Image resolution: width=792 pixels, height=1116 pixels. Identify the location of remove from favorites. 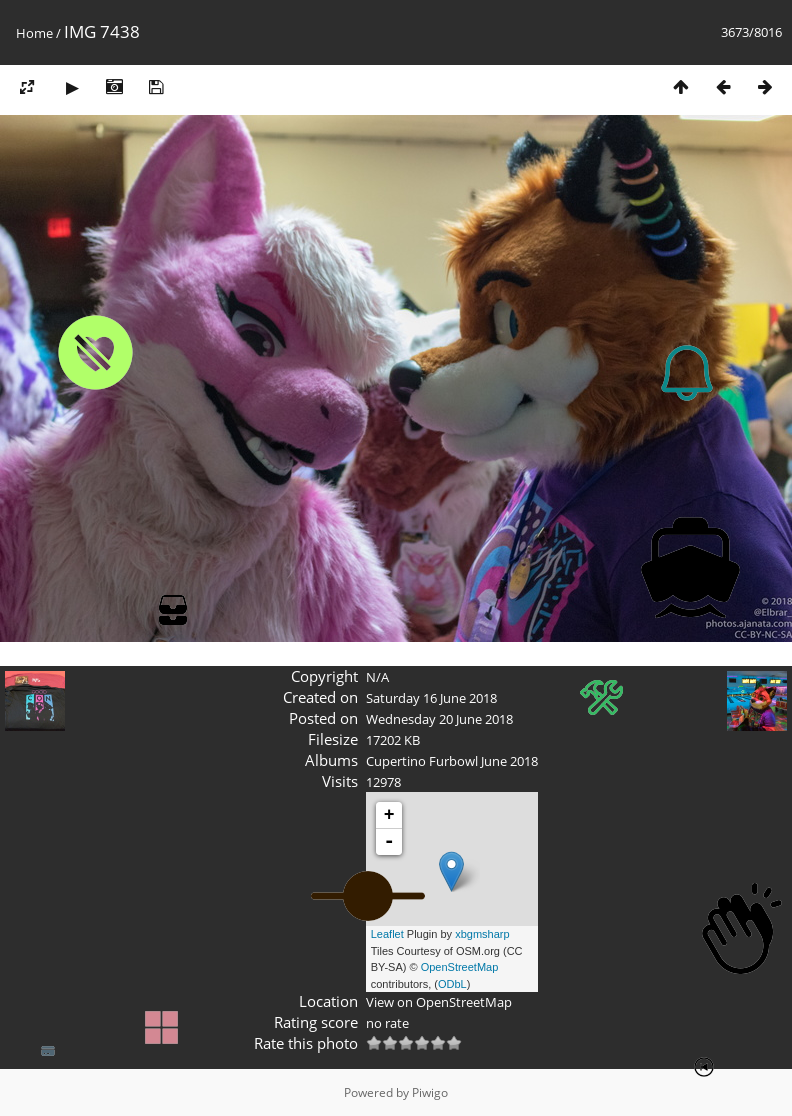
(95, 352).